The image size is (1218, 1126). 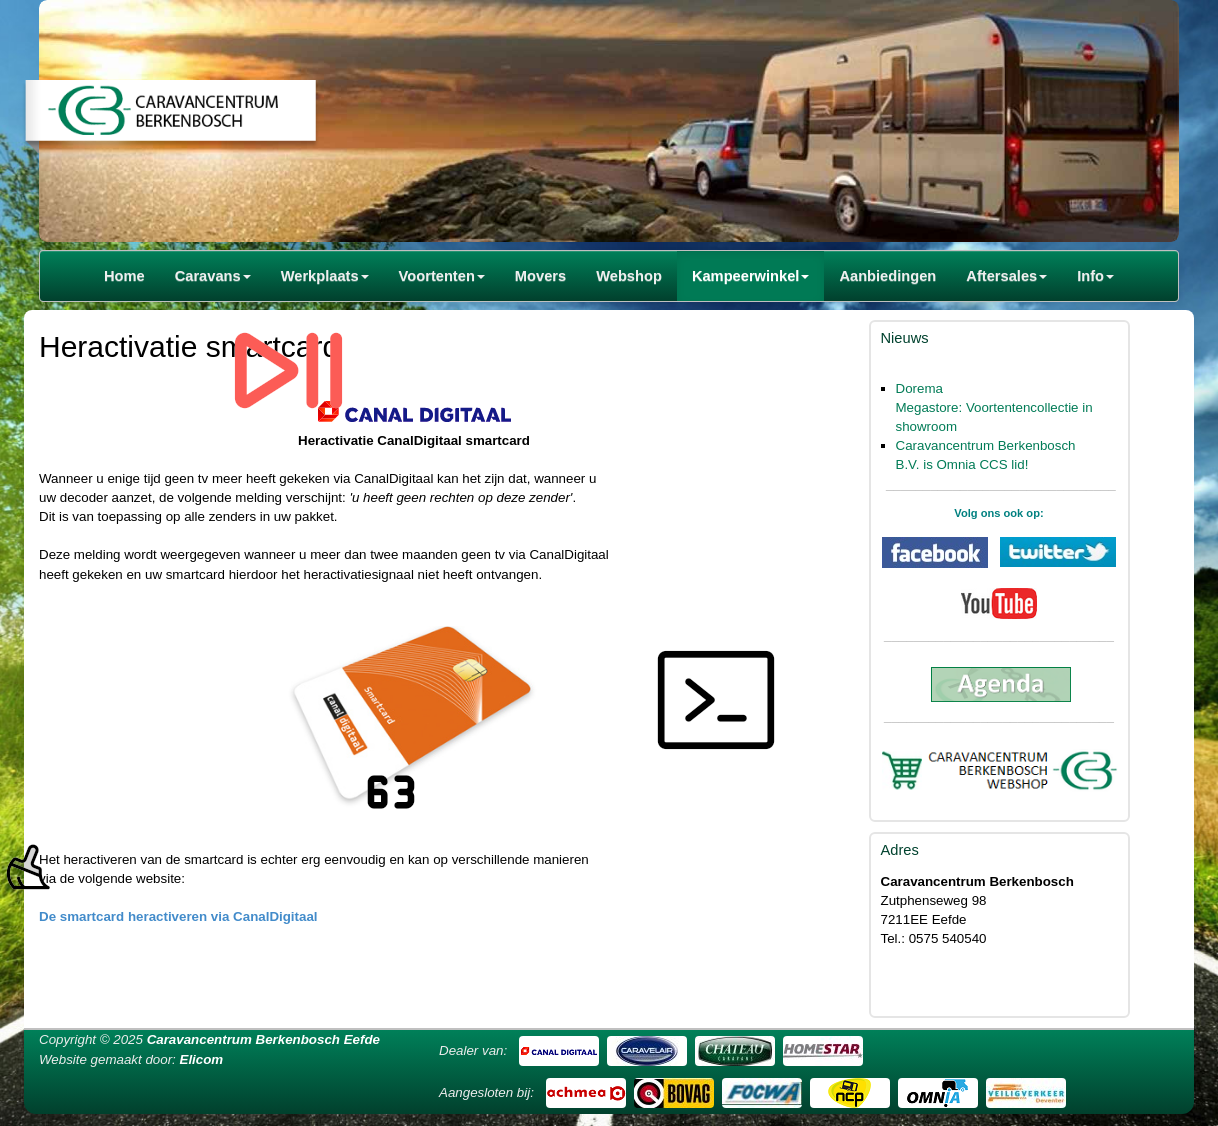 I want to click on displays the number 63 as a label or identifier, so click(x=391, y=792).